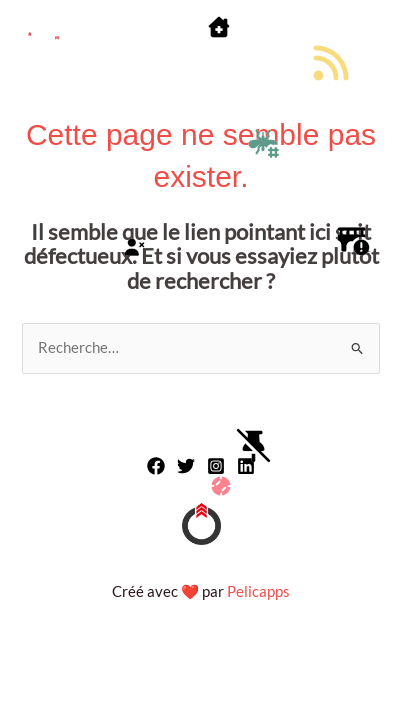 Image resolution: width=402 pixels, height=720 pixels. What do you see at coordinates (221, 486) in the screenshot?
I see `view baseball scores or stats` at bounding box center [221, 486].